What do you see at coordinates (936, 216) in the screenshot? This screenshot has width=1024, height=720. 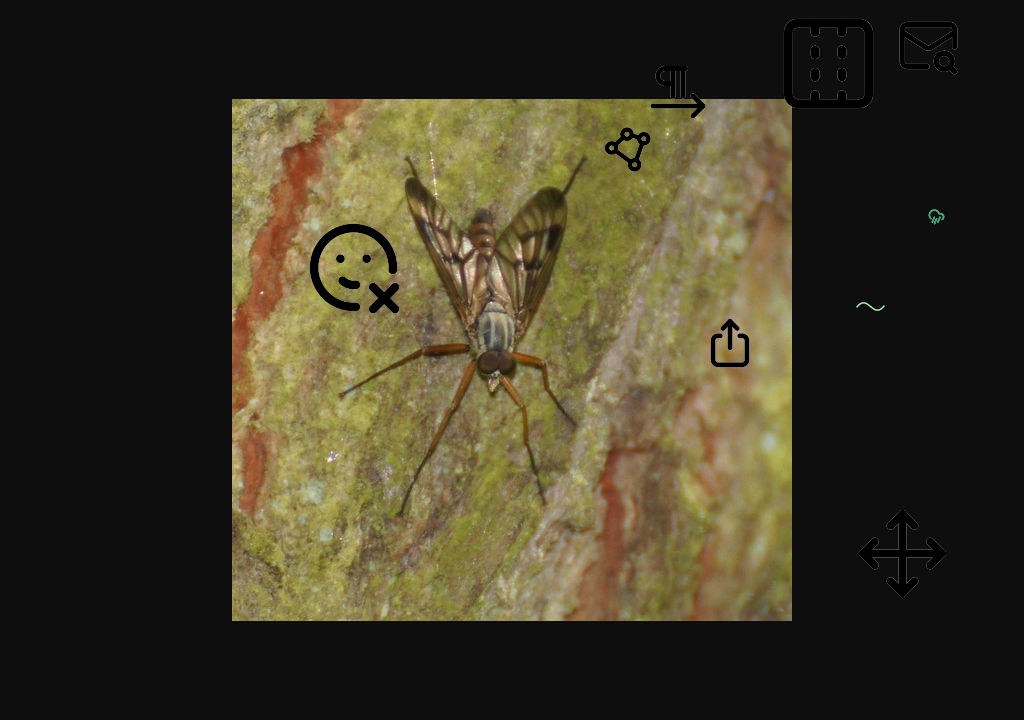 I see `indicates rainy and windy weather conditions` at bounding box center [936, 216].